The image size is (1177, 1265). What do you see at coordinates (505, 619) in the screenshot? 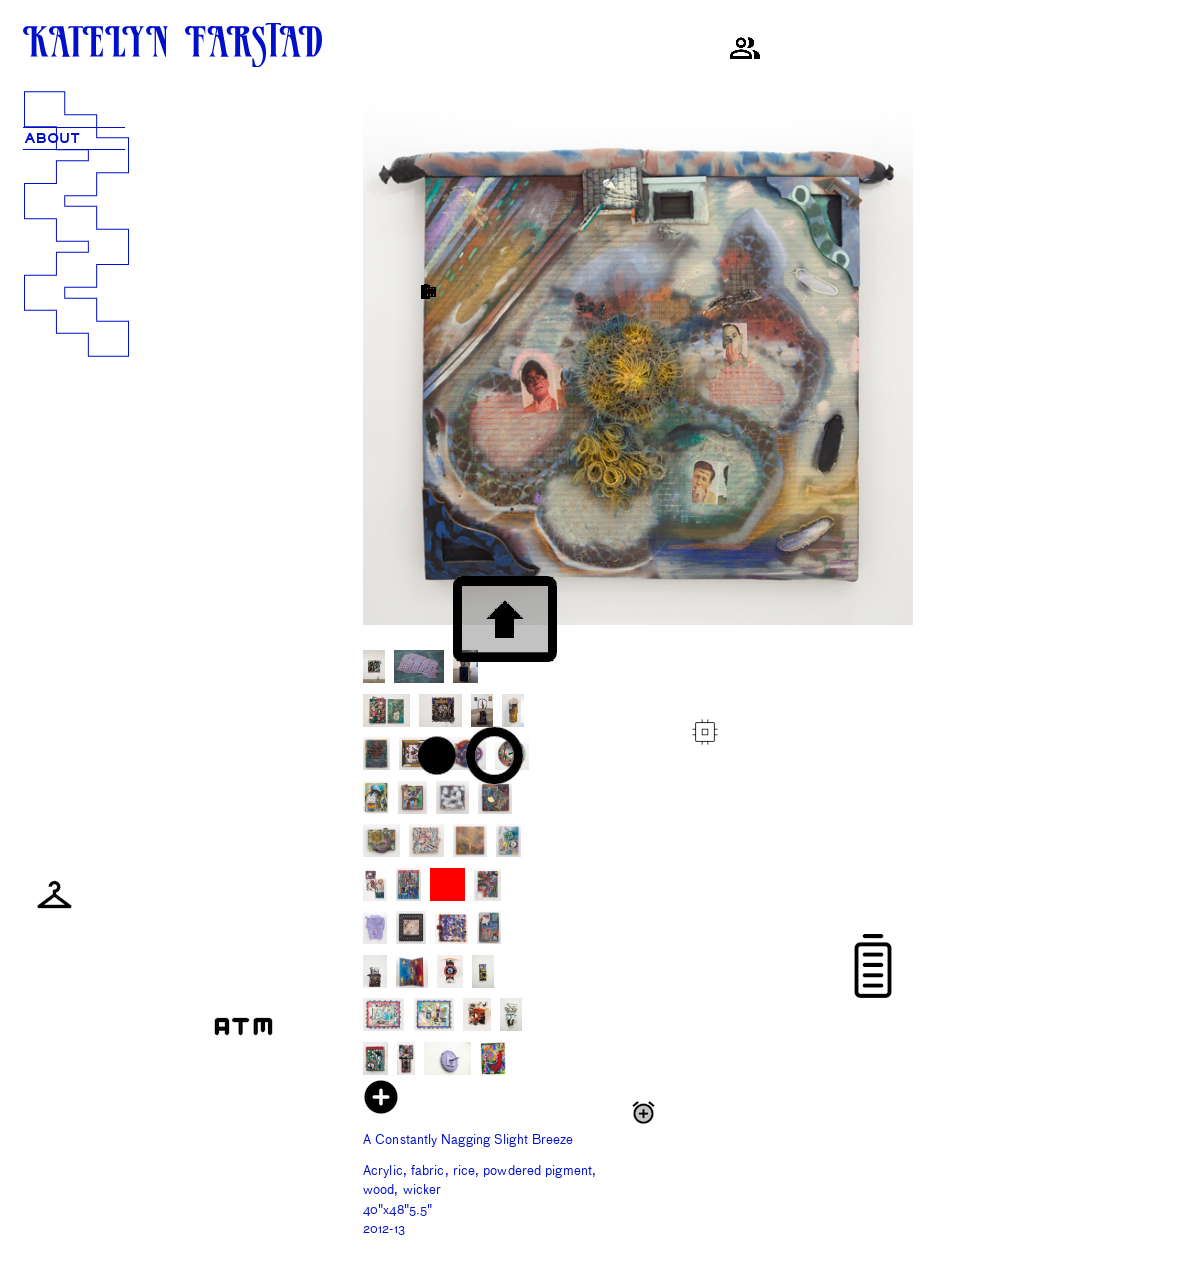
I see `start screen sharing or presentation mode` at bounding box center [505, 619].